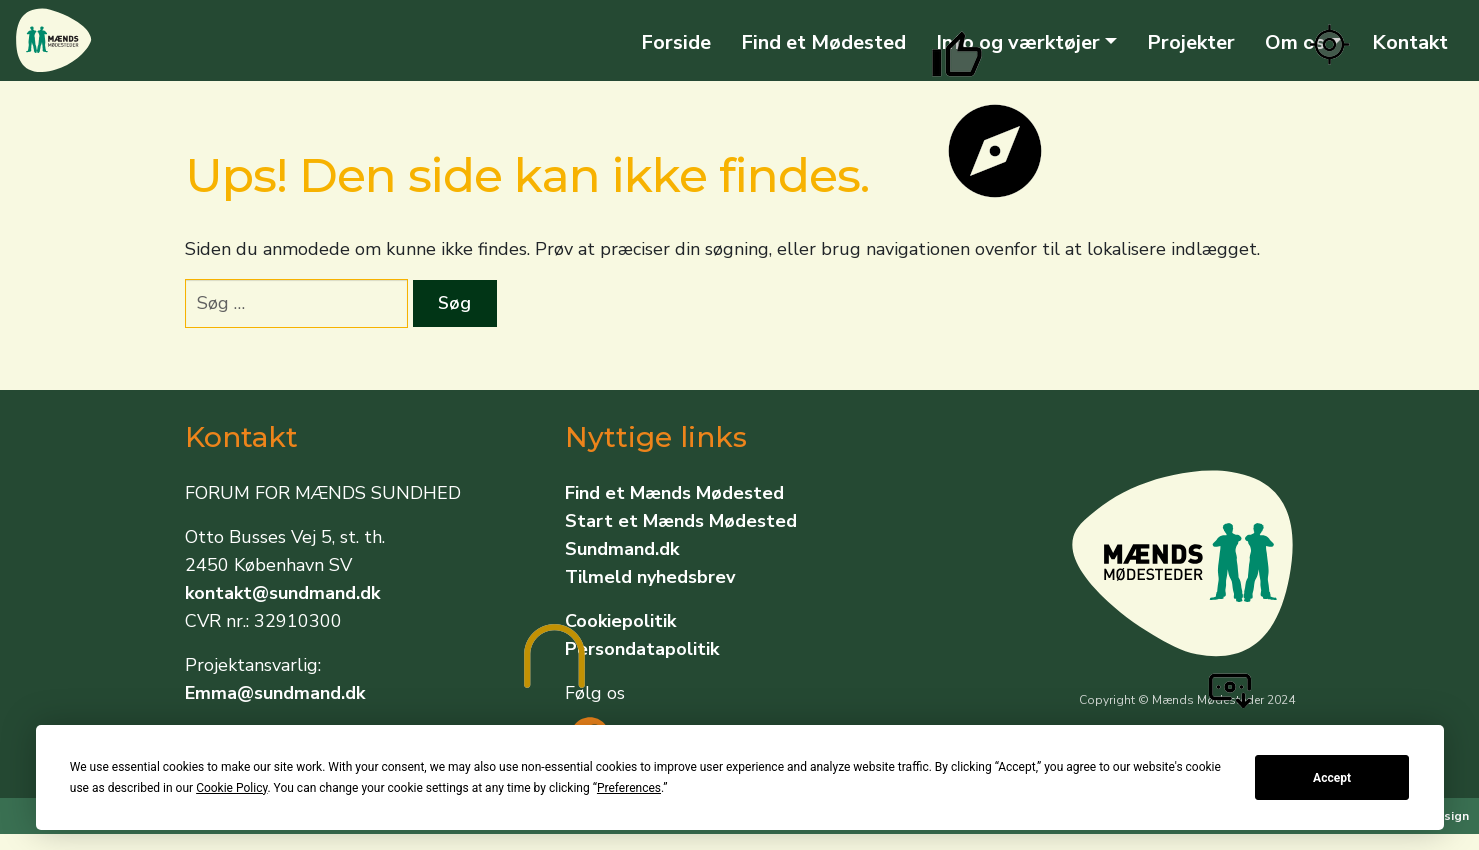  What do you see at coordinates (1329, 44) in the screenshot?
I see `get current location` at bounding box center [1329, 44].